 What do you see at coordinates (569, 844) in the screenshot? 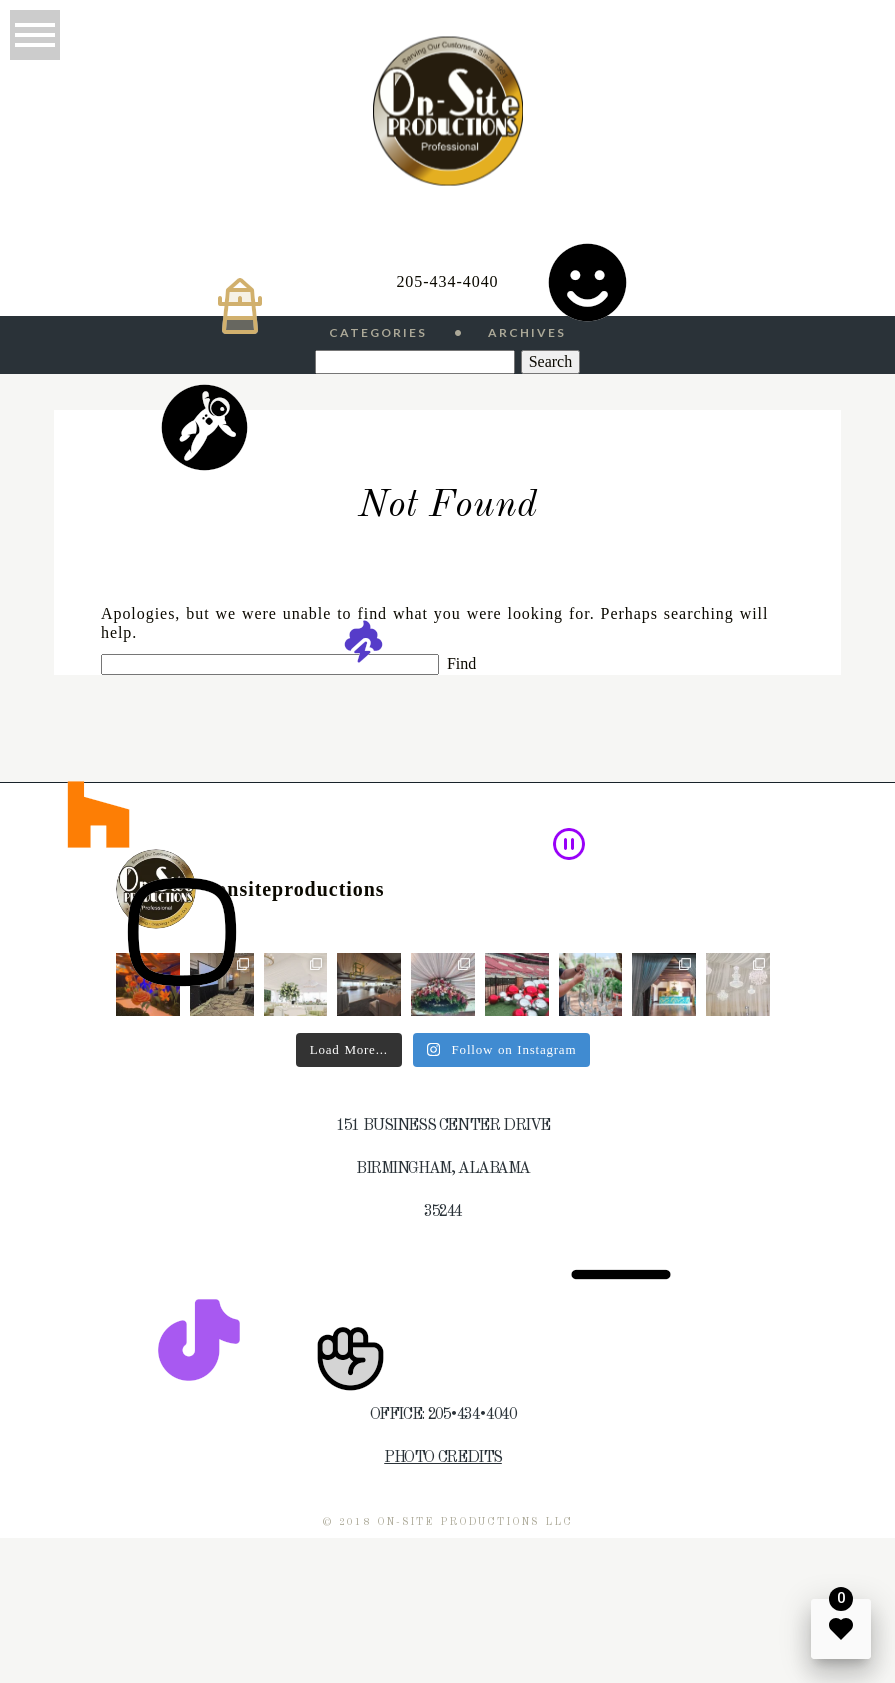
I see `pause media playback` at bounding box center [569, 844].